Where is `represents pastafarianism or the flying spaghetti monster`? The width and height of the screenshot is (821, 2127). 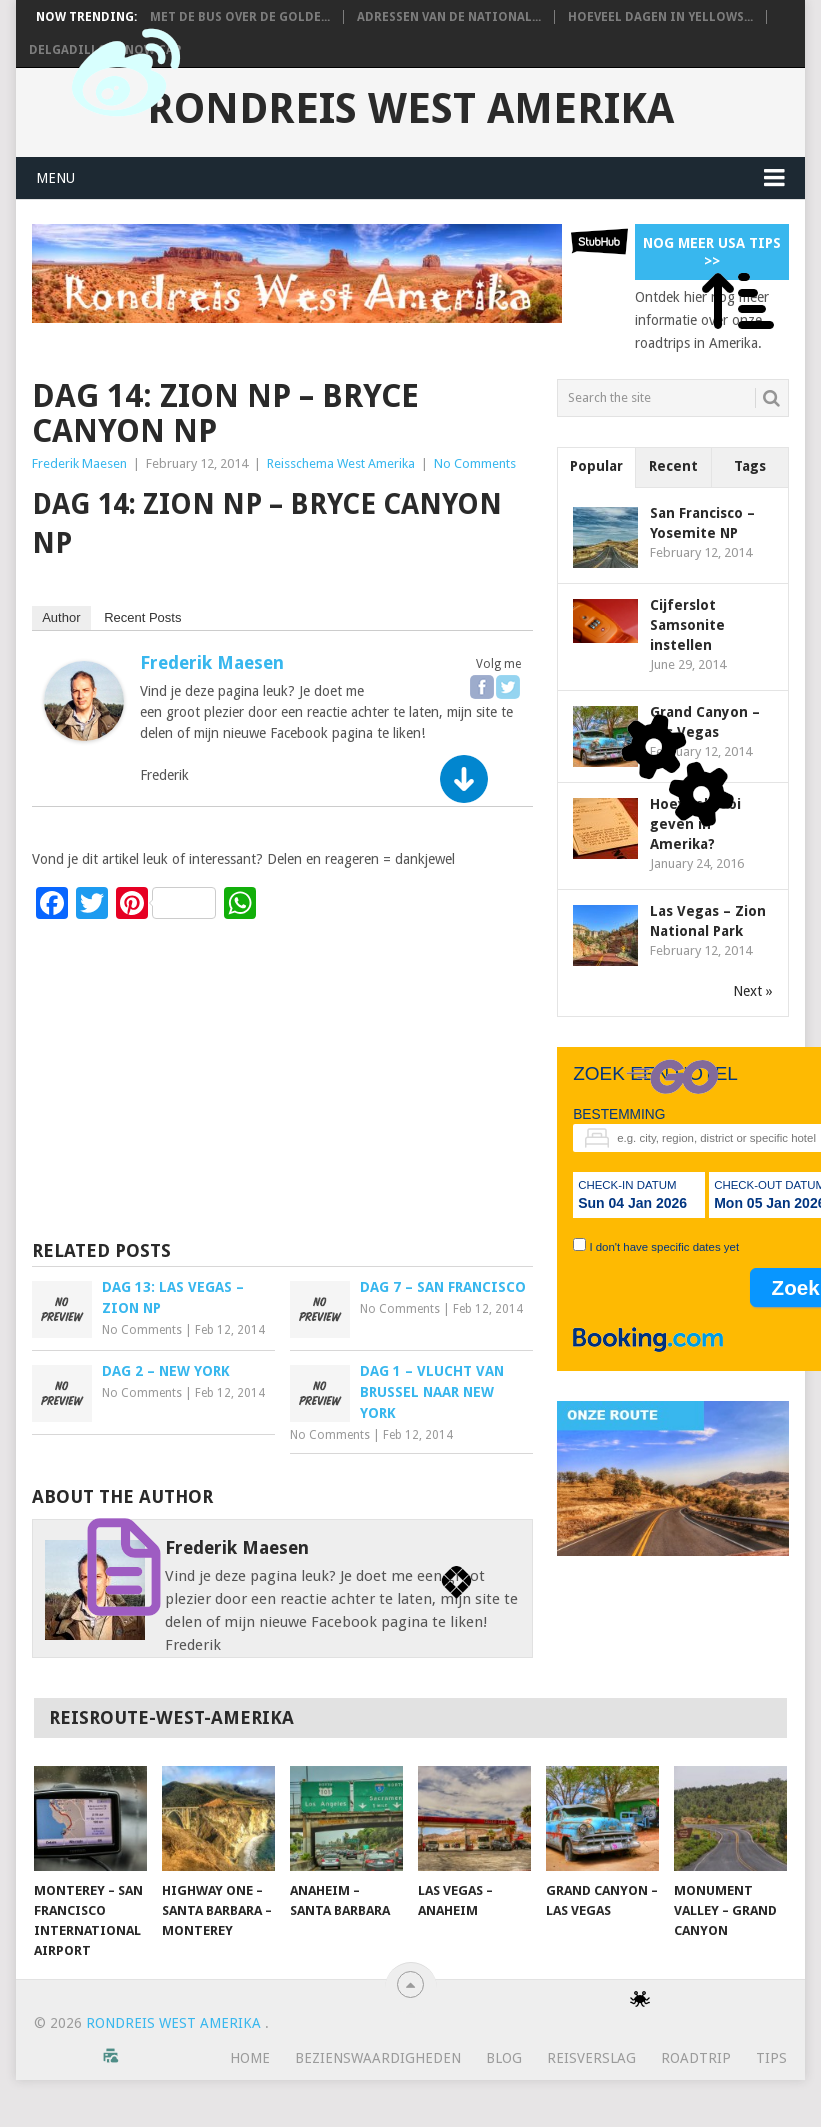
represents pastafarianism or the flying spaghetti monster is located at coordinates (640, 1999).